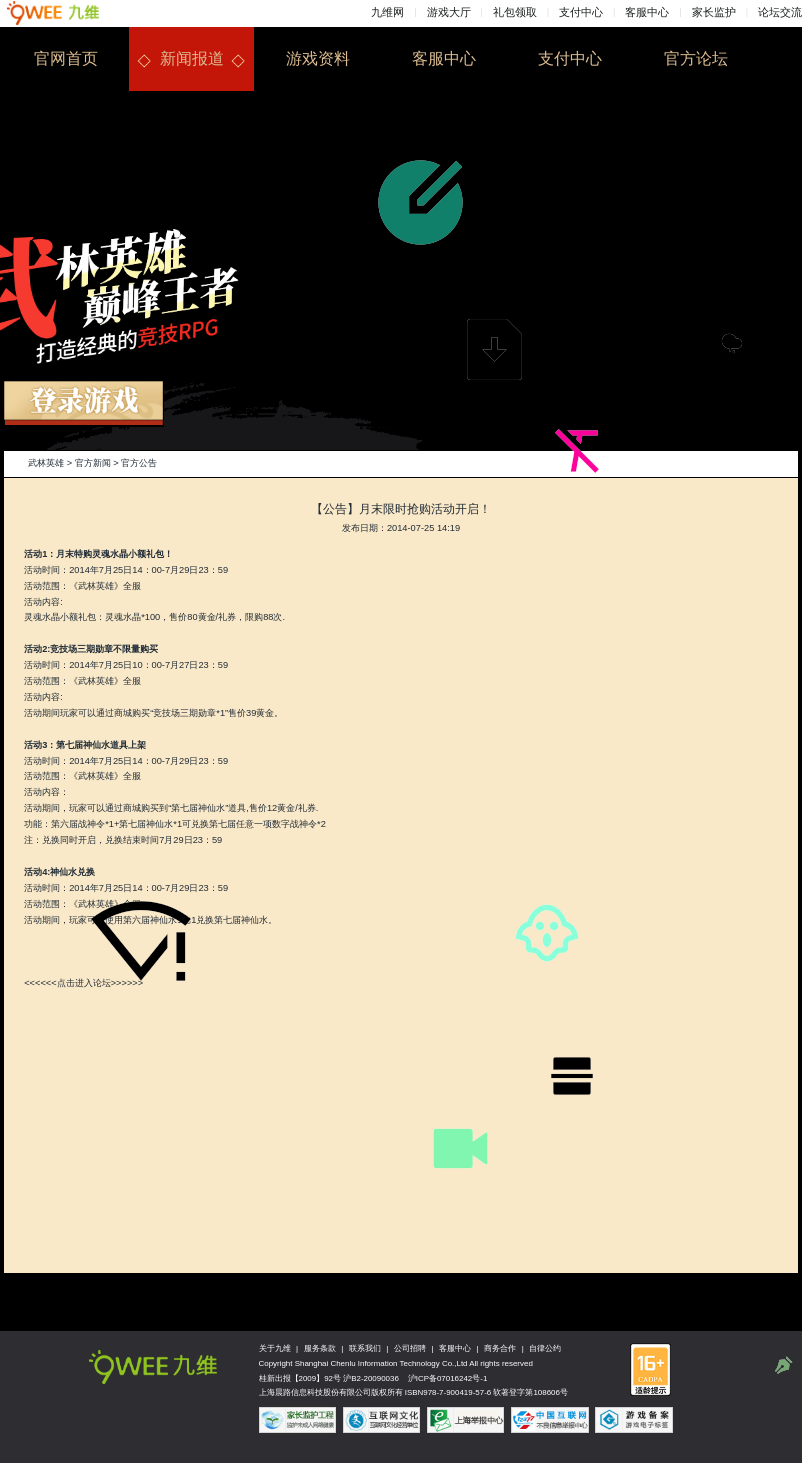 This screenshot has width=802, height=1463. Describe the element at coordinates (547, 933) in the screenshot. I see `ghost mode or incognito status indicator` at that location.